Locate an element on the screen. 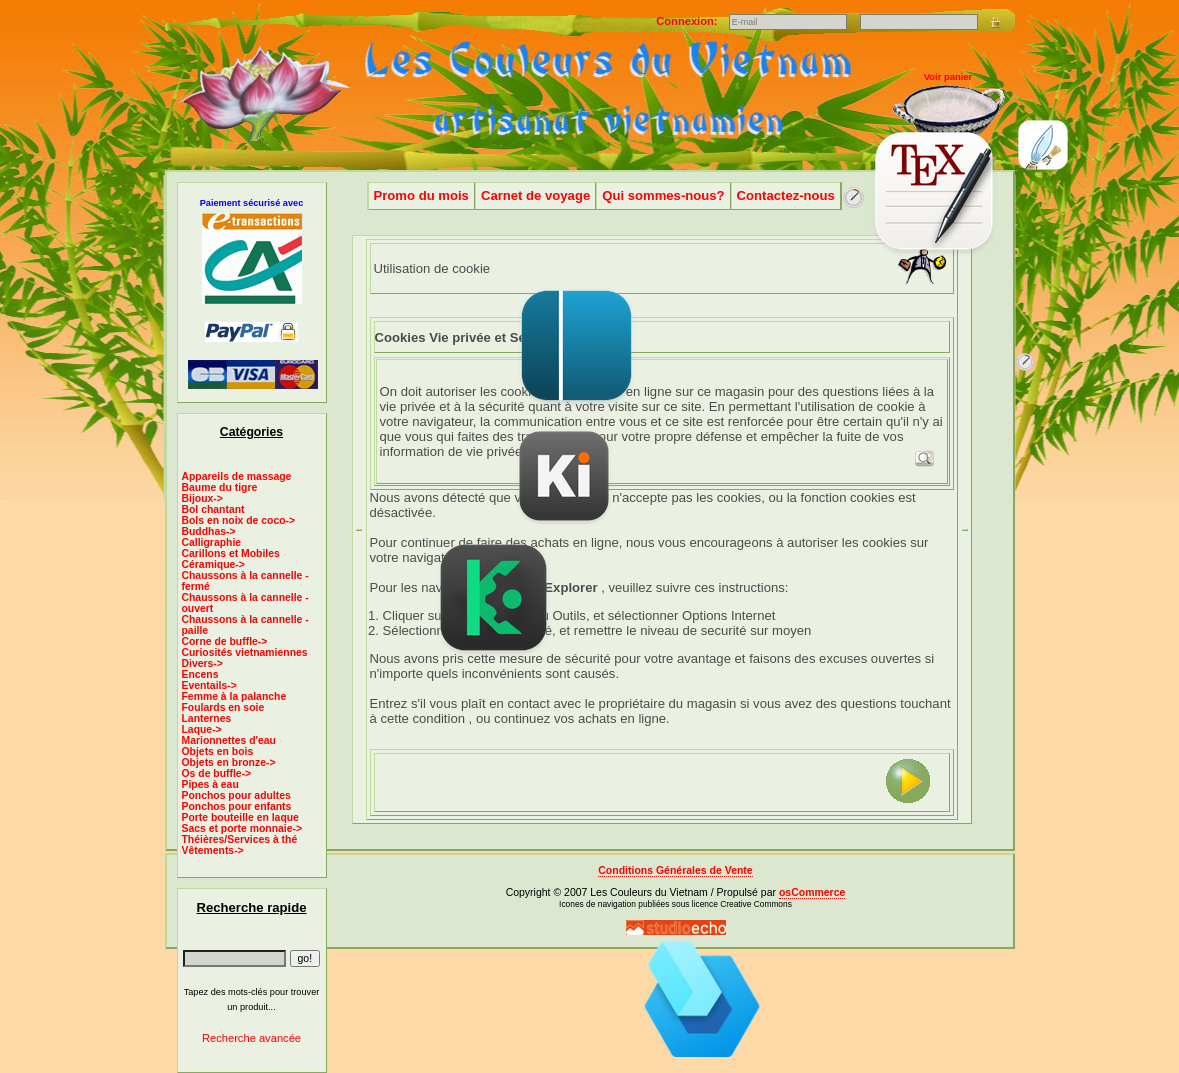 The height and width of the screenshot is (1073, 1179). open sysprof system profiler application is located at coordinates (1025, 362).